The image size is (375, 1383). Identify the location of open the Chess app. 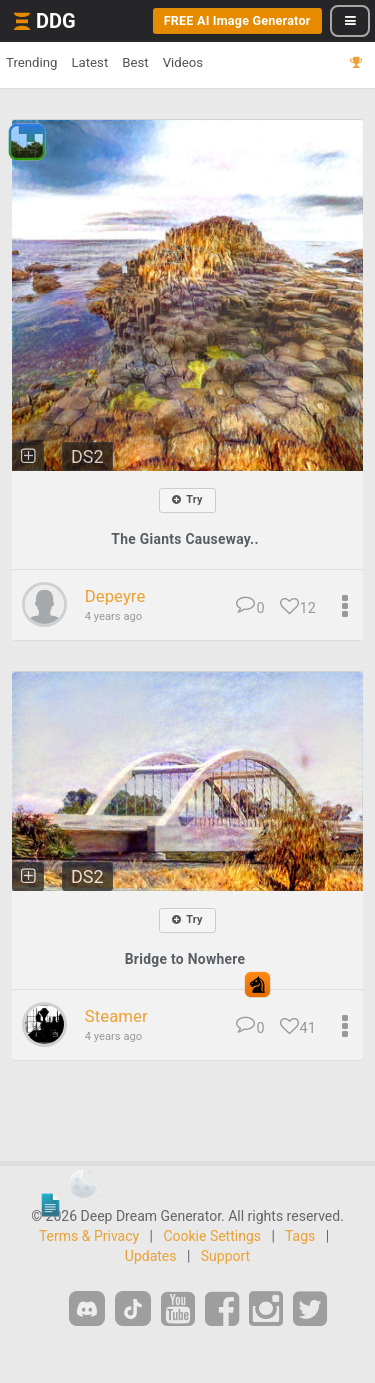
(257, 984).